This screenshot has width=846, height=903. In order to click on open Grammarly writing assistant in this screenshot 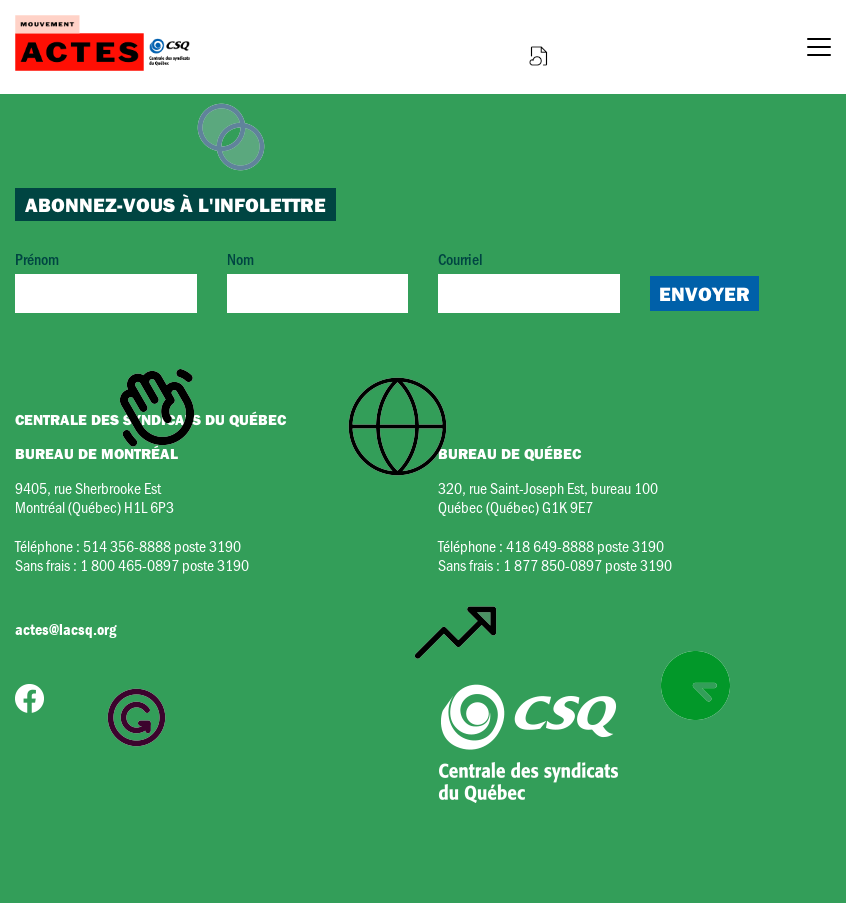, I will do `click(136, 717)`.